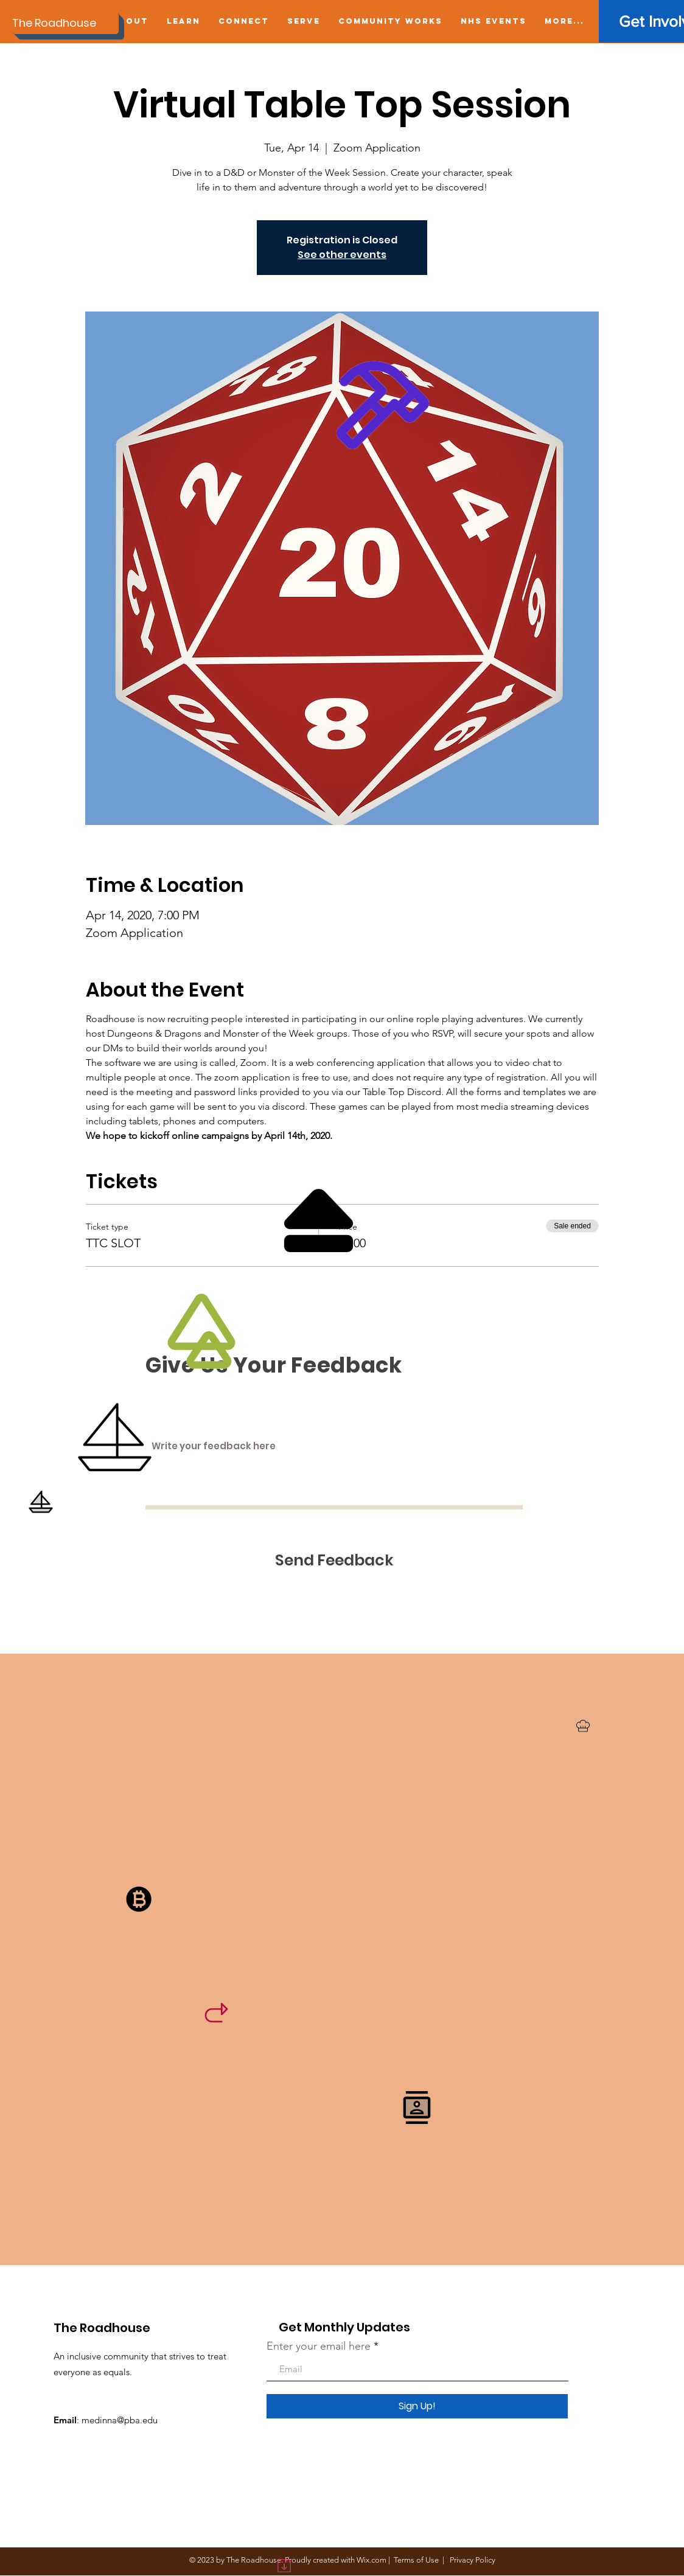 The height and width of the screenshot is (2576, 684). I want to click on view bitcoin wallet or balance, so click(138, 1899).